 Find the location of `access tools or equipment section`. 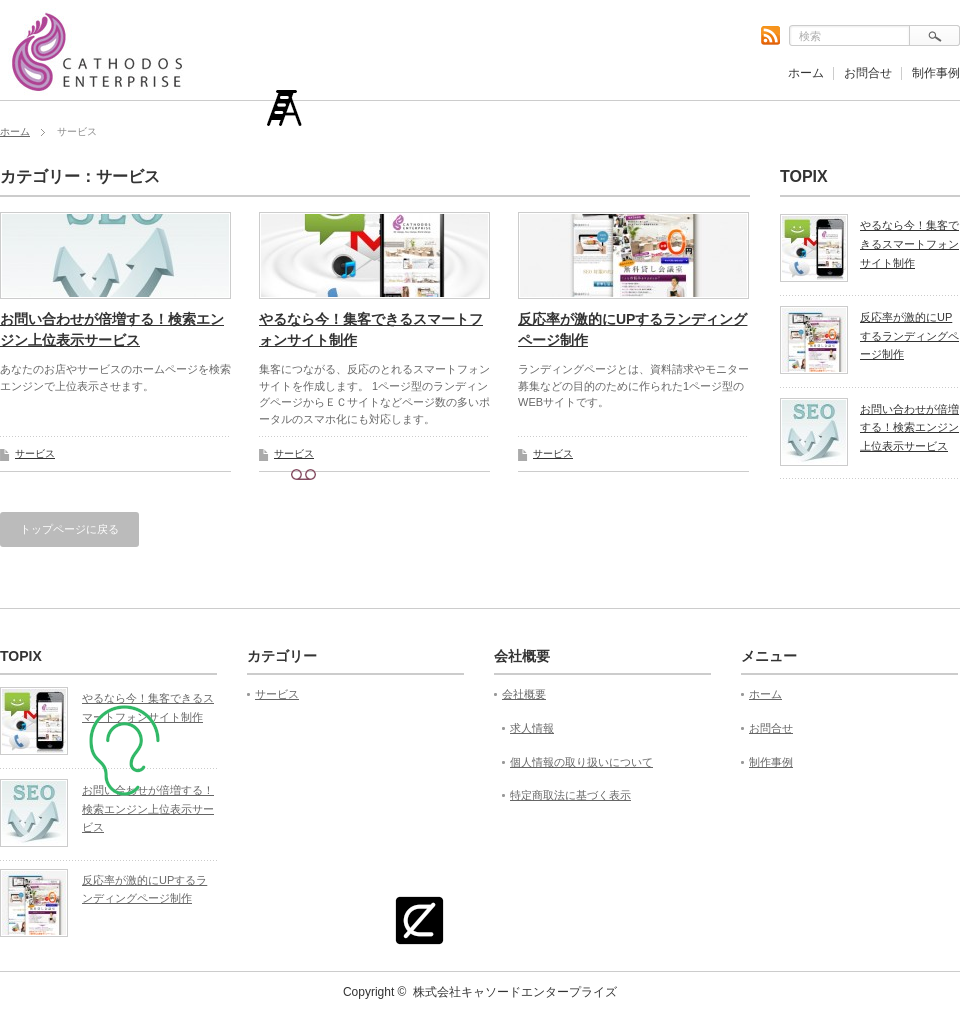

access tools or equipment section is located at coordinates (285, 108).